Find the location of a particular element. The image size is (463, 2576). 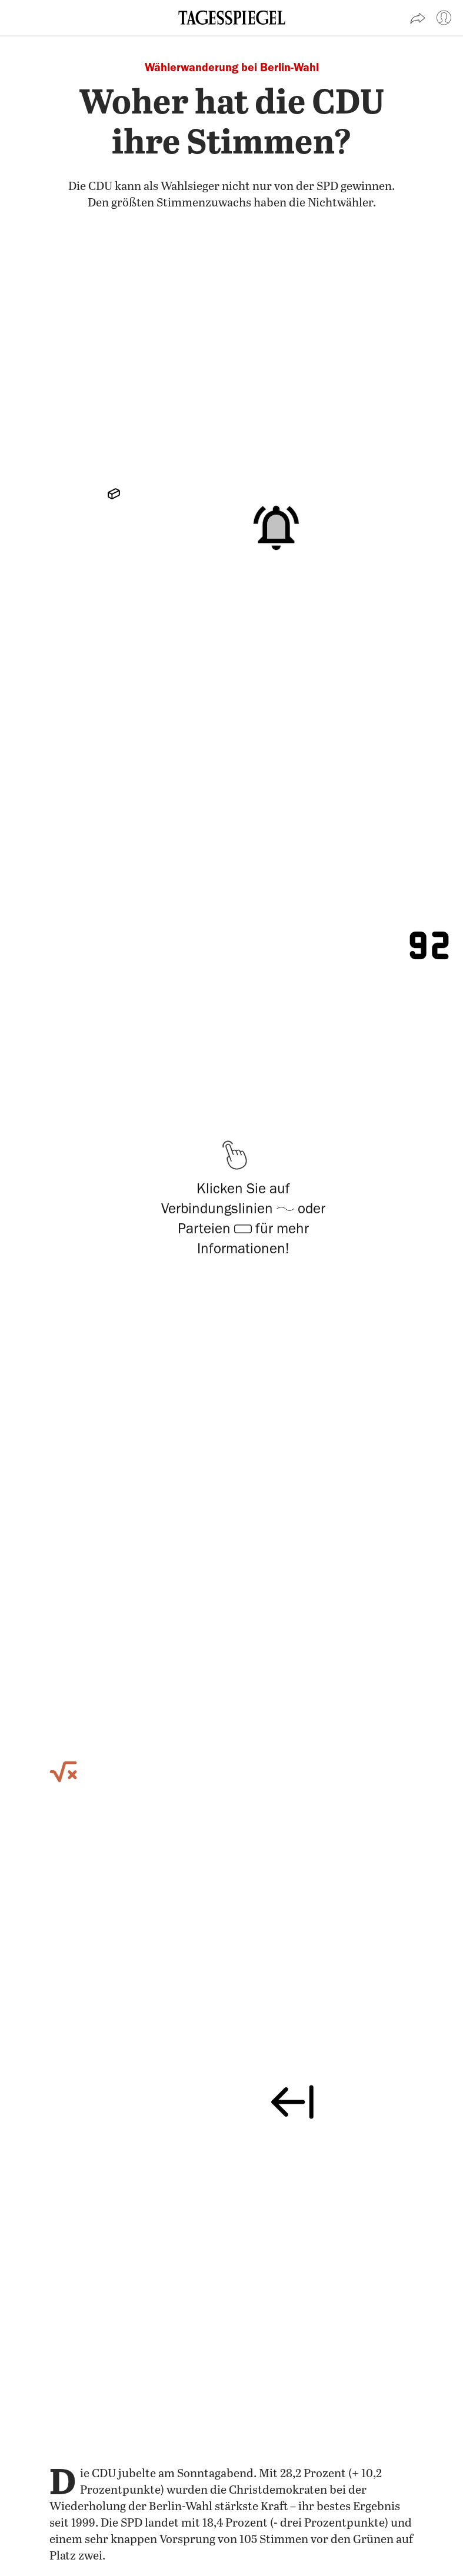

displays the number 92 as a badge or counter is located at coordinates (429, 945).